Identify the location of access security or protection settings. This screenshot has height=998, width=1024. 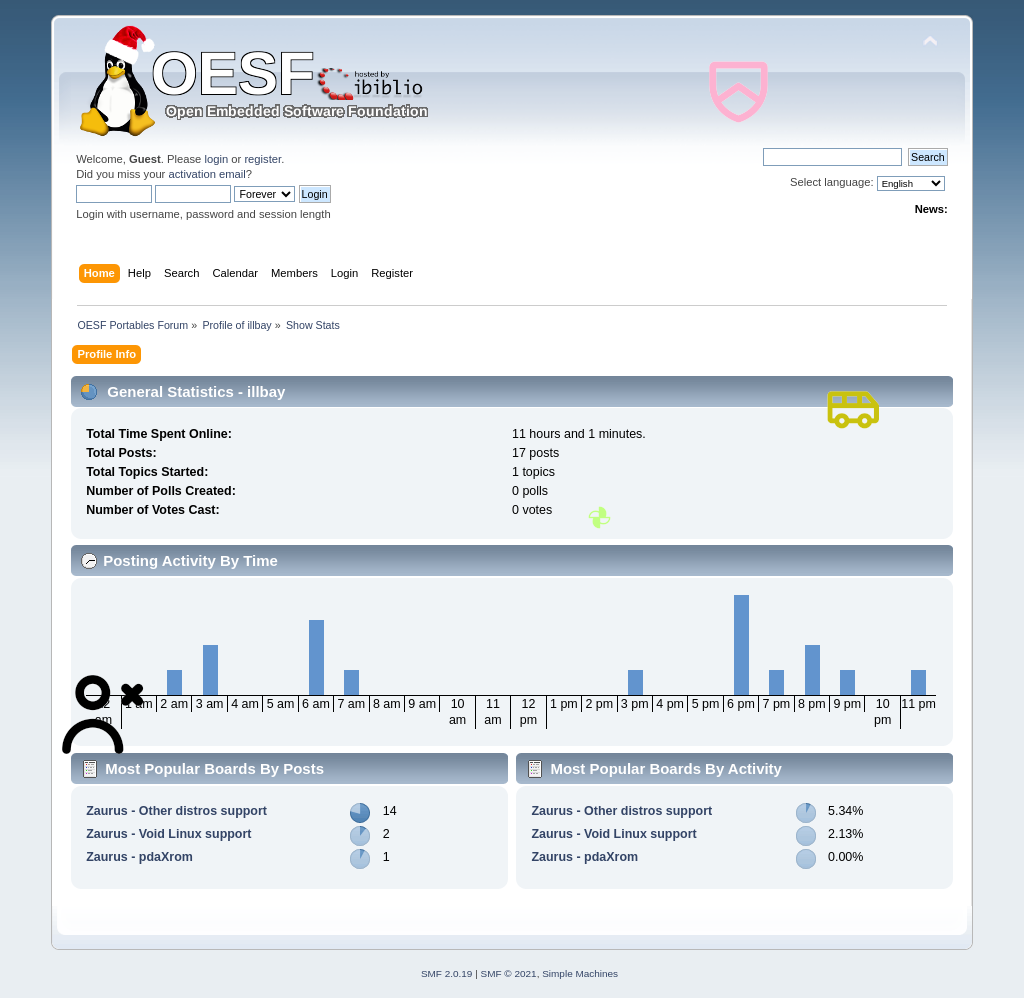
(738, 88).